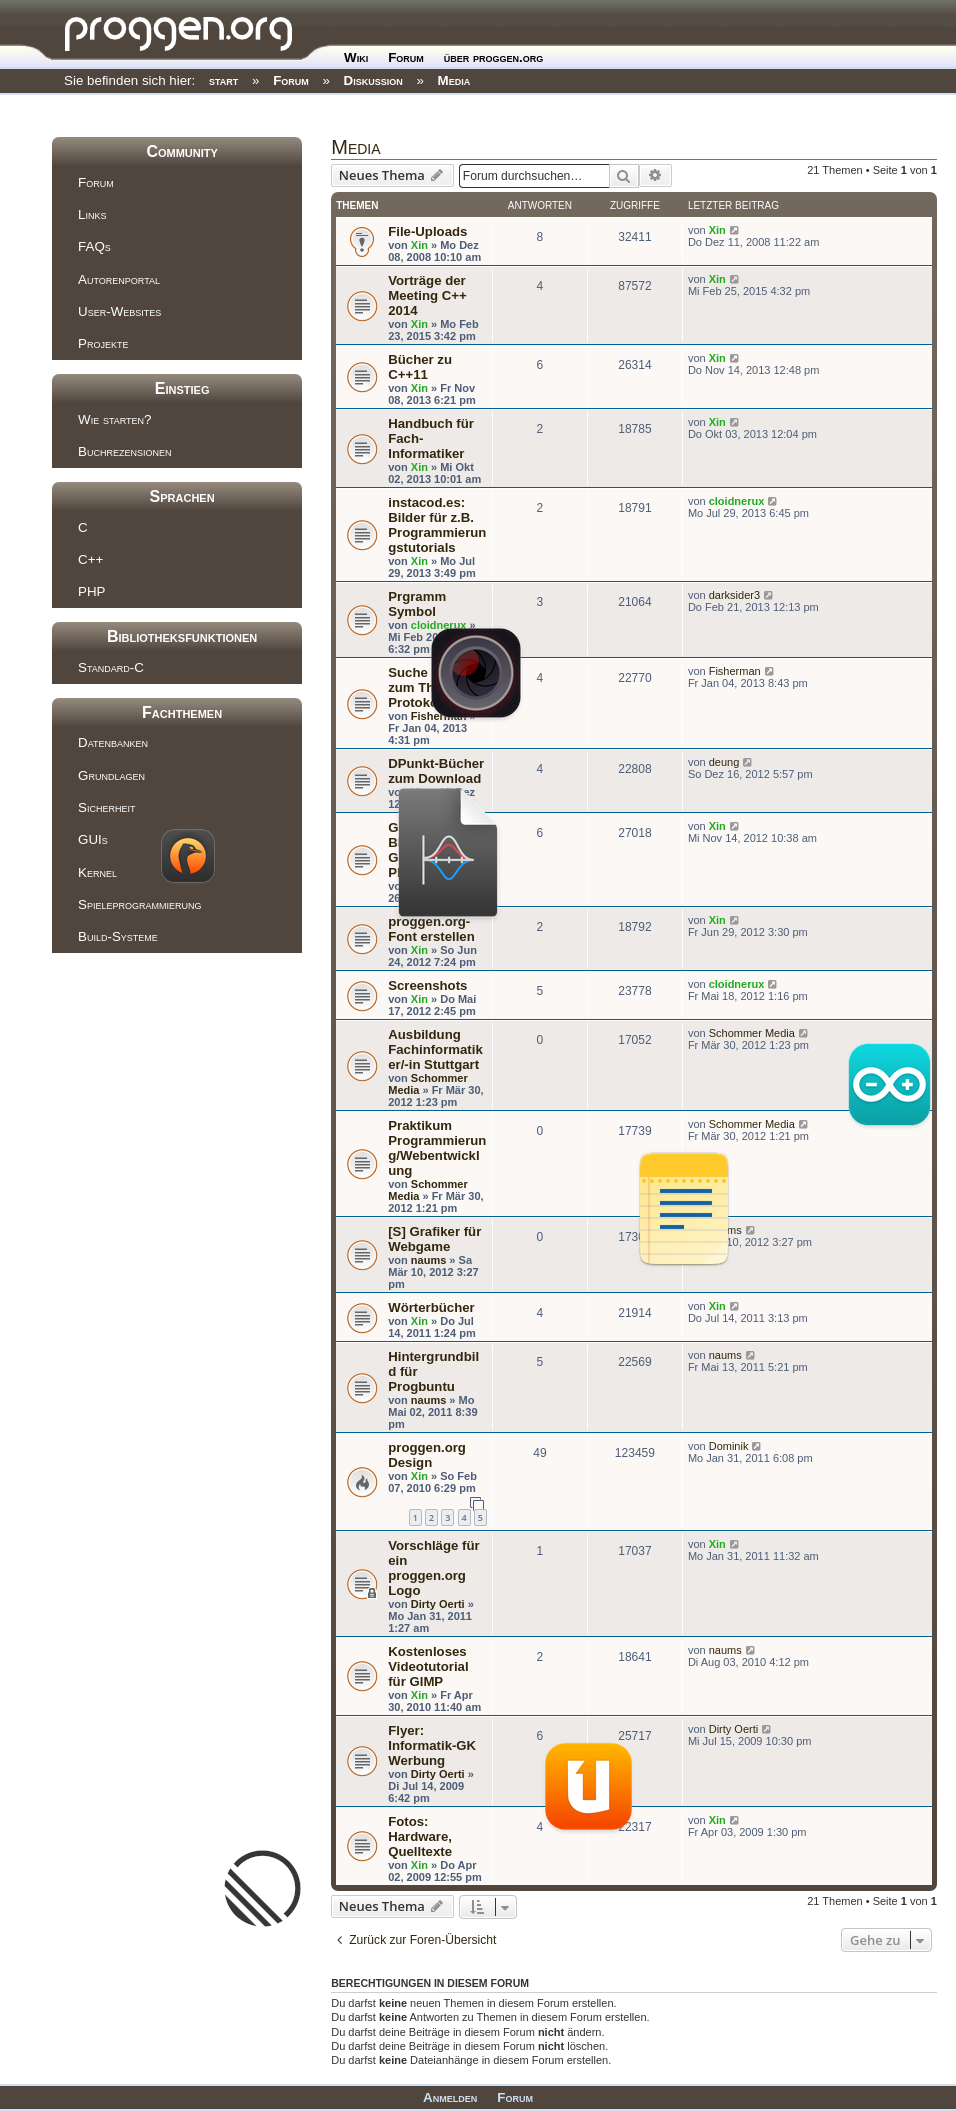 The height and width of the screenshot is (2111, 956). Describe the element at coordinates (889, 1084) in the screenshot. I see `open the Arduino IDE application` at that location.